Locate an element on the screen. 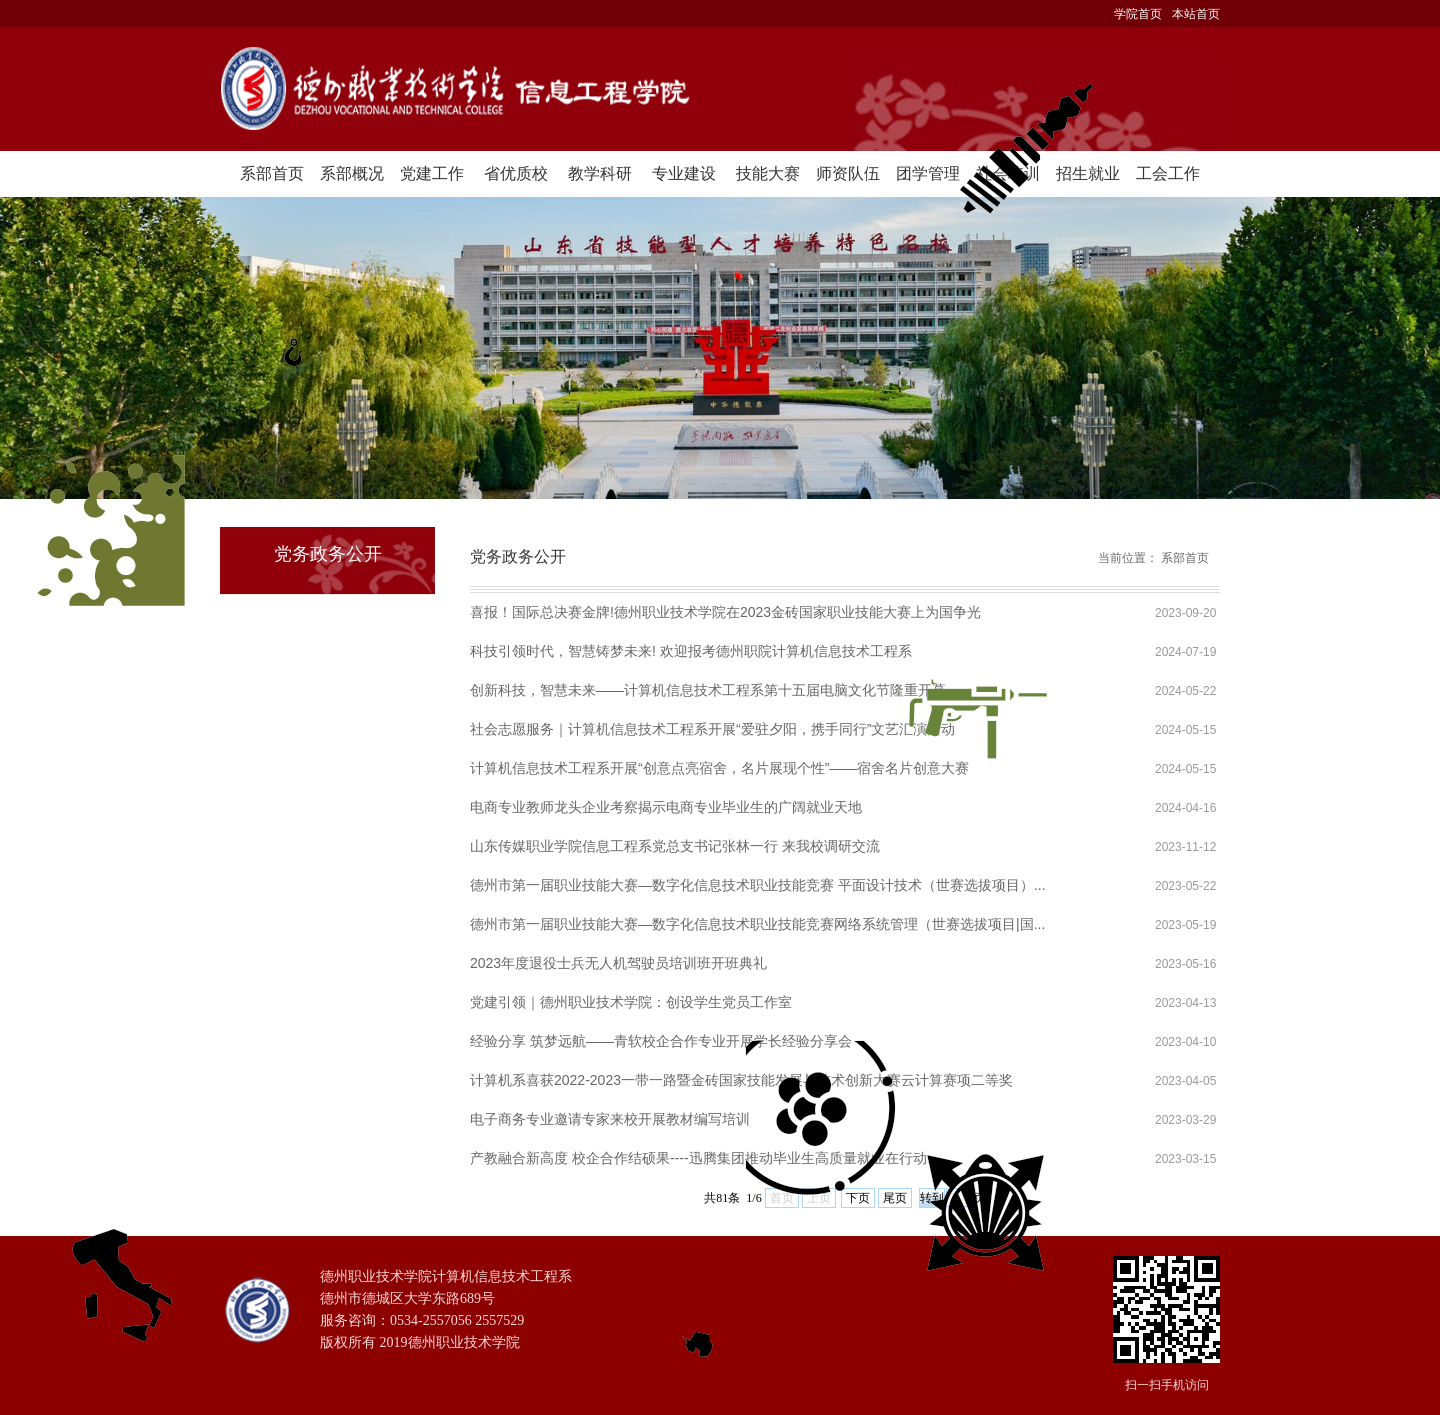 The image size is (1440, 1415). view wildlife or nature-related content is located at coordinates (697, 1344).